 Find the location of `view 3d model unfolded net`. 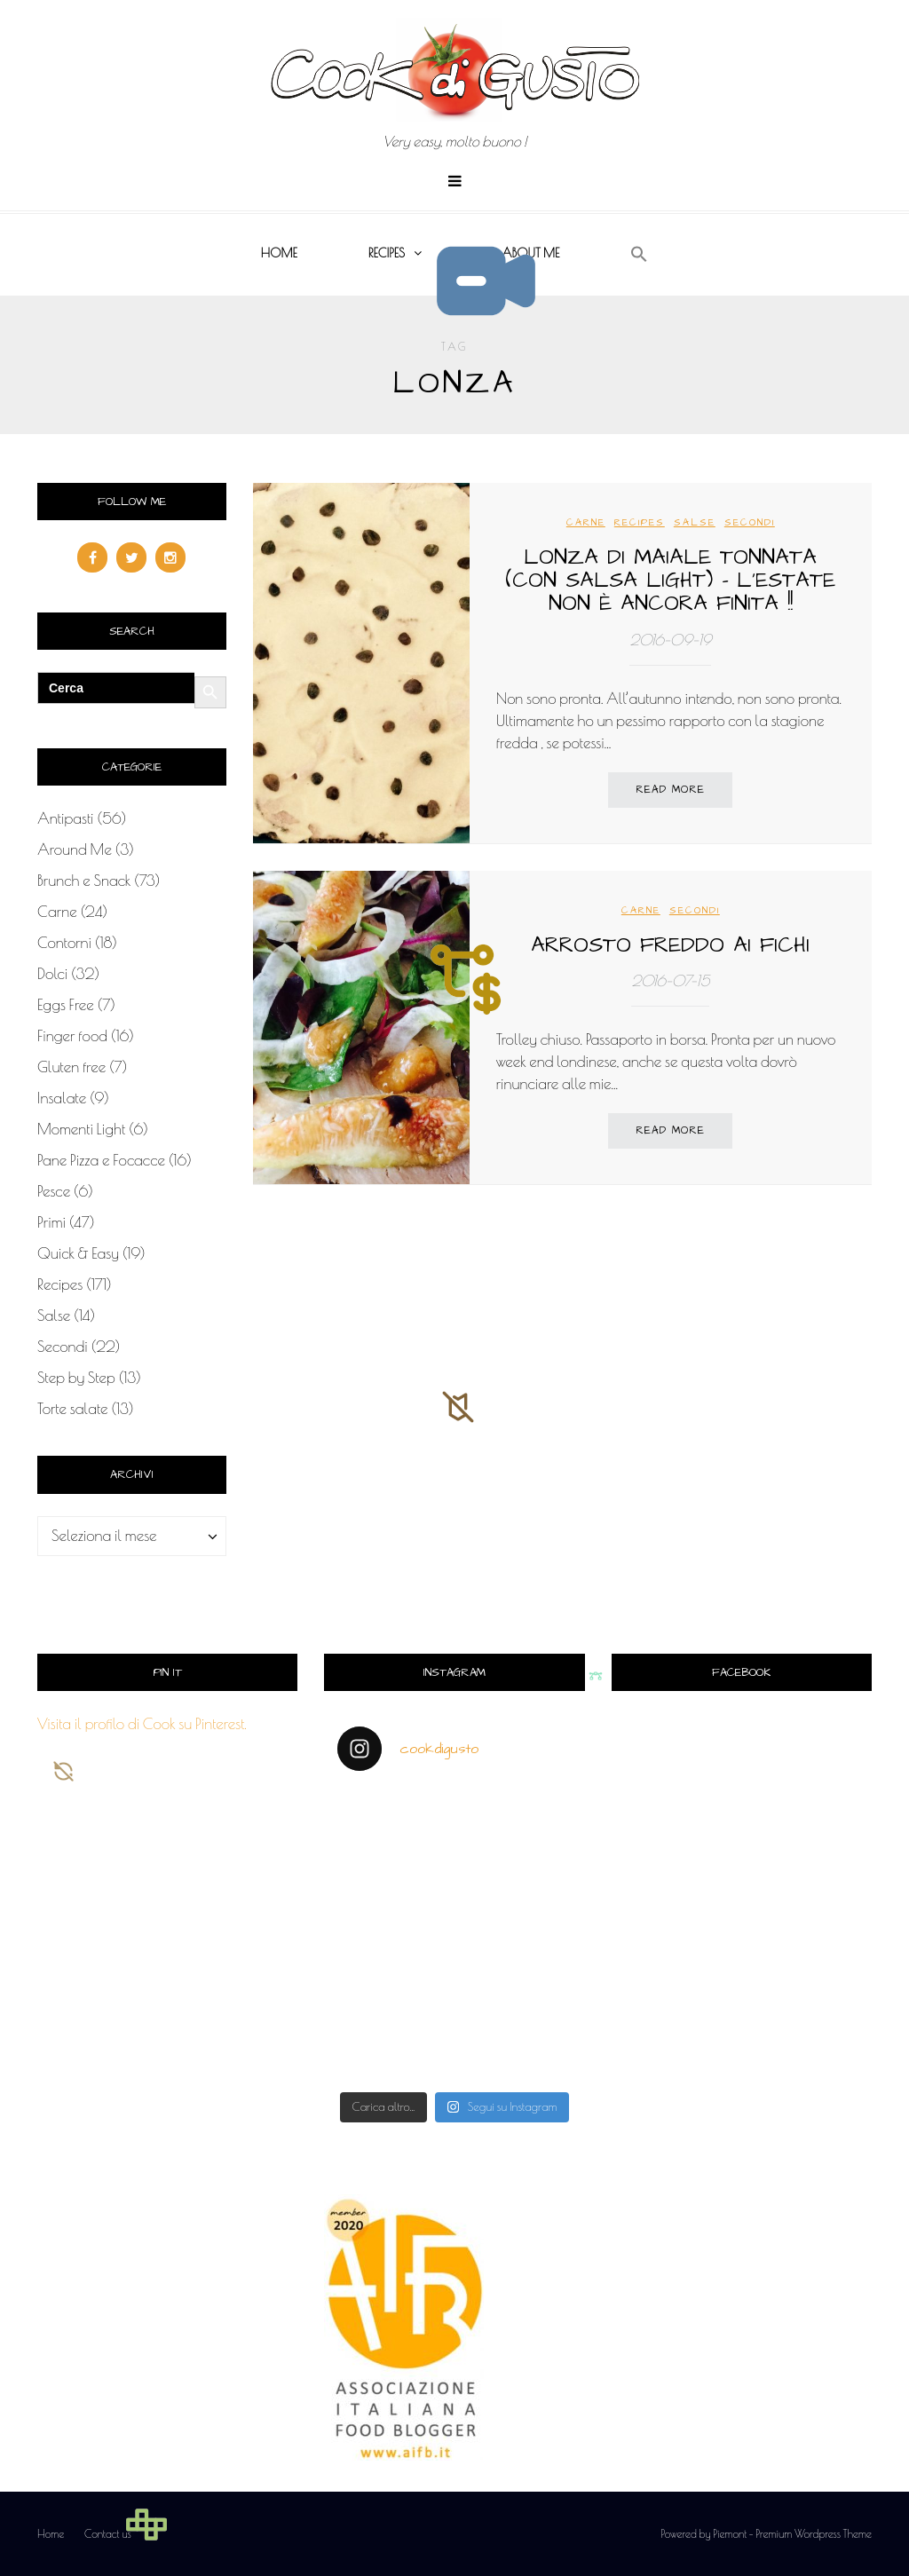

view 3d model unfolded net is located at coordinates (146, 2524).